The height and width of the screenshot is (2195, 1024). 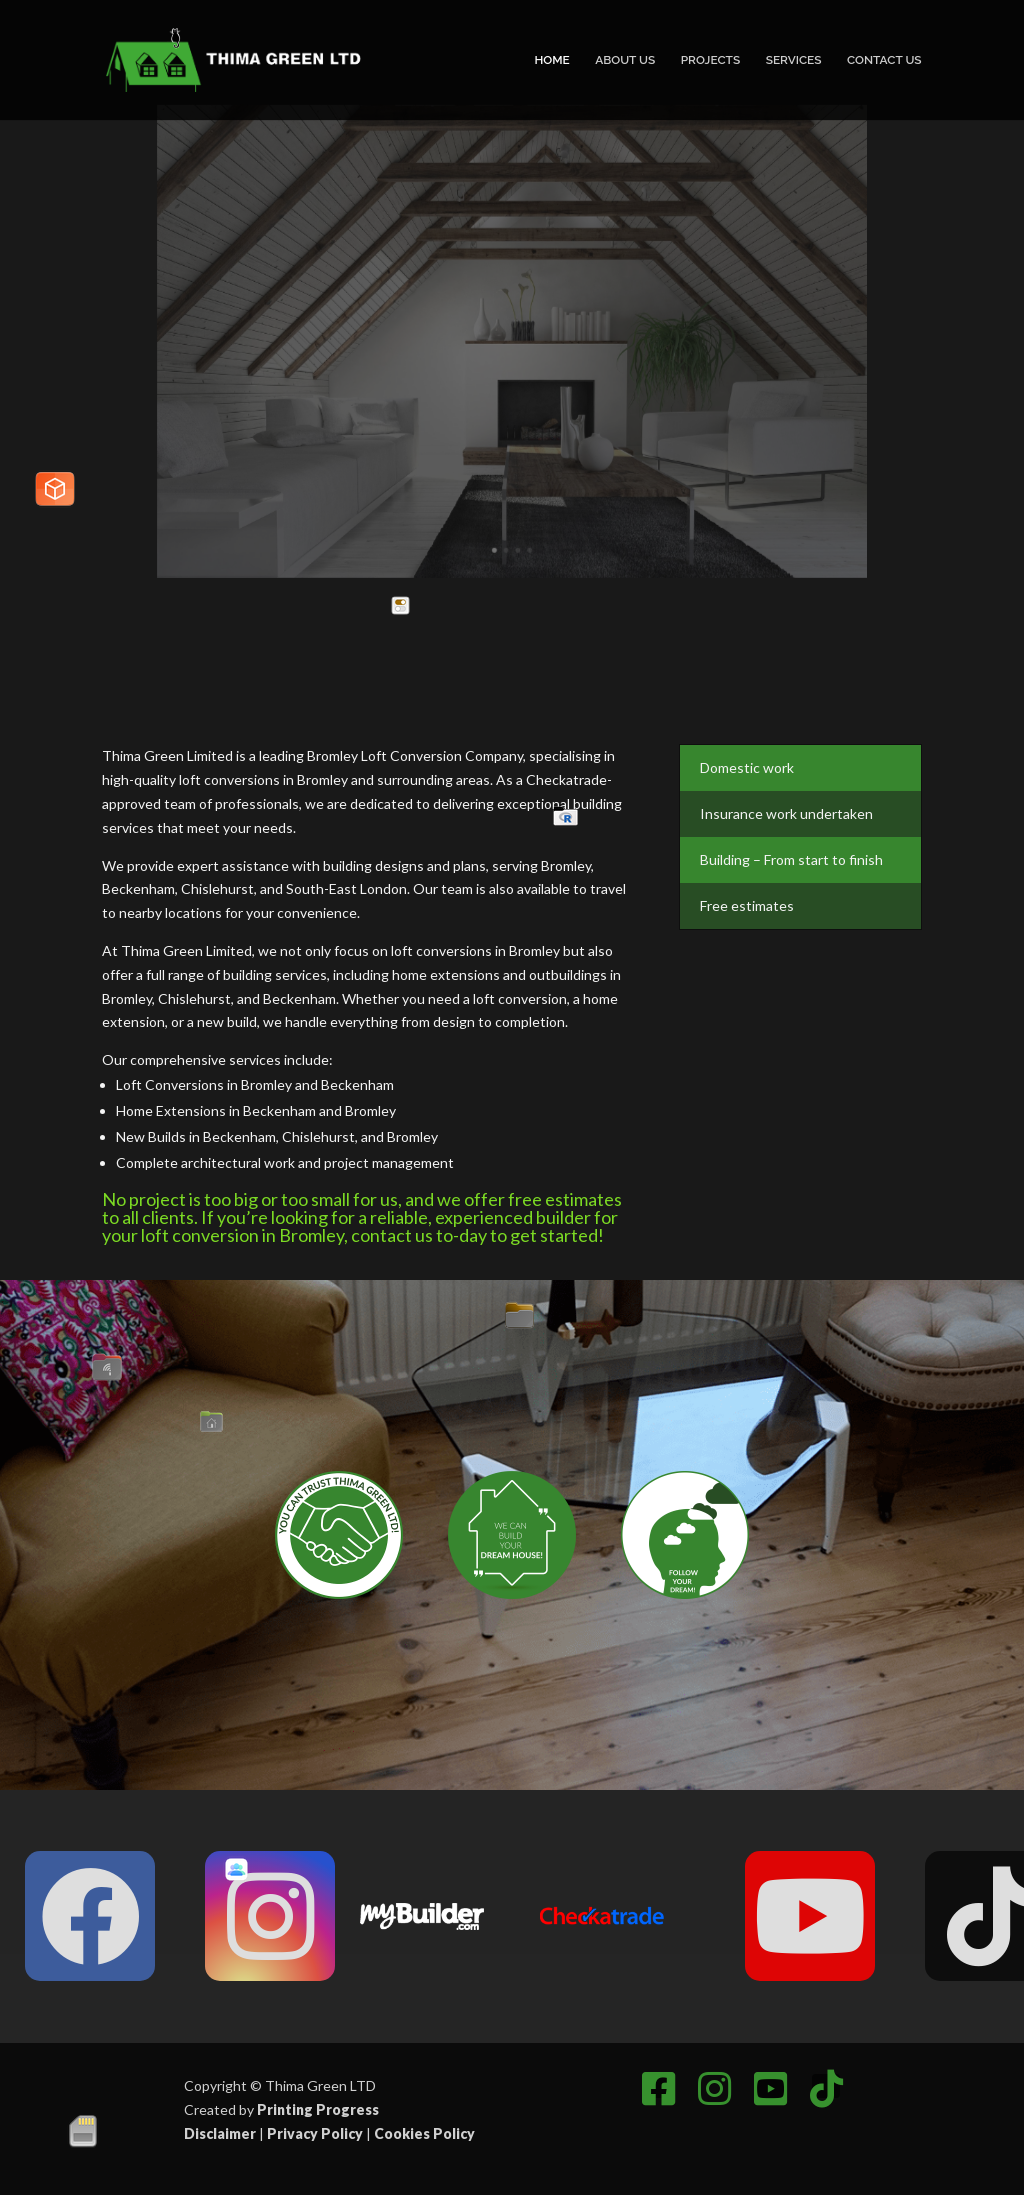 I want to click on open system settings or preferences, so click(x=400, y=605).